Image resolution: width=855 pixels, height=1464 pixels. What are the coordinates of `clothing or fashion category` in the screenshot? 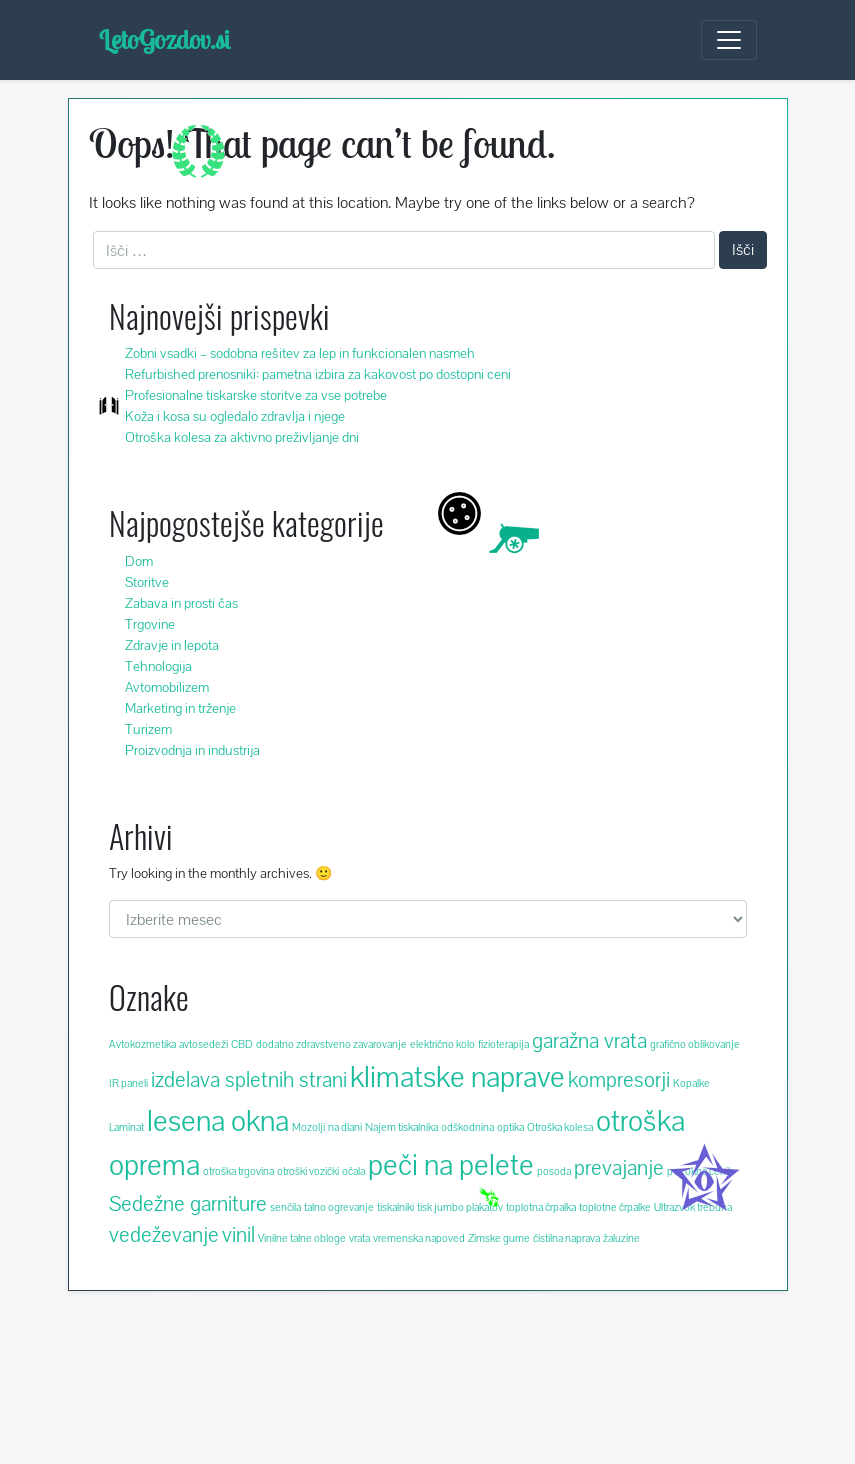 It's located at (459, 513).